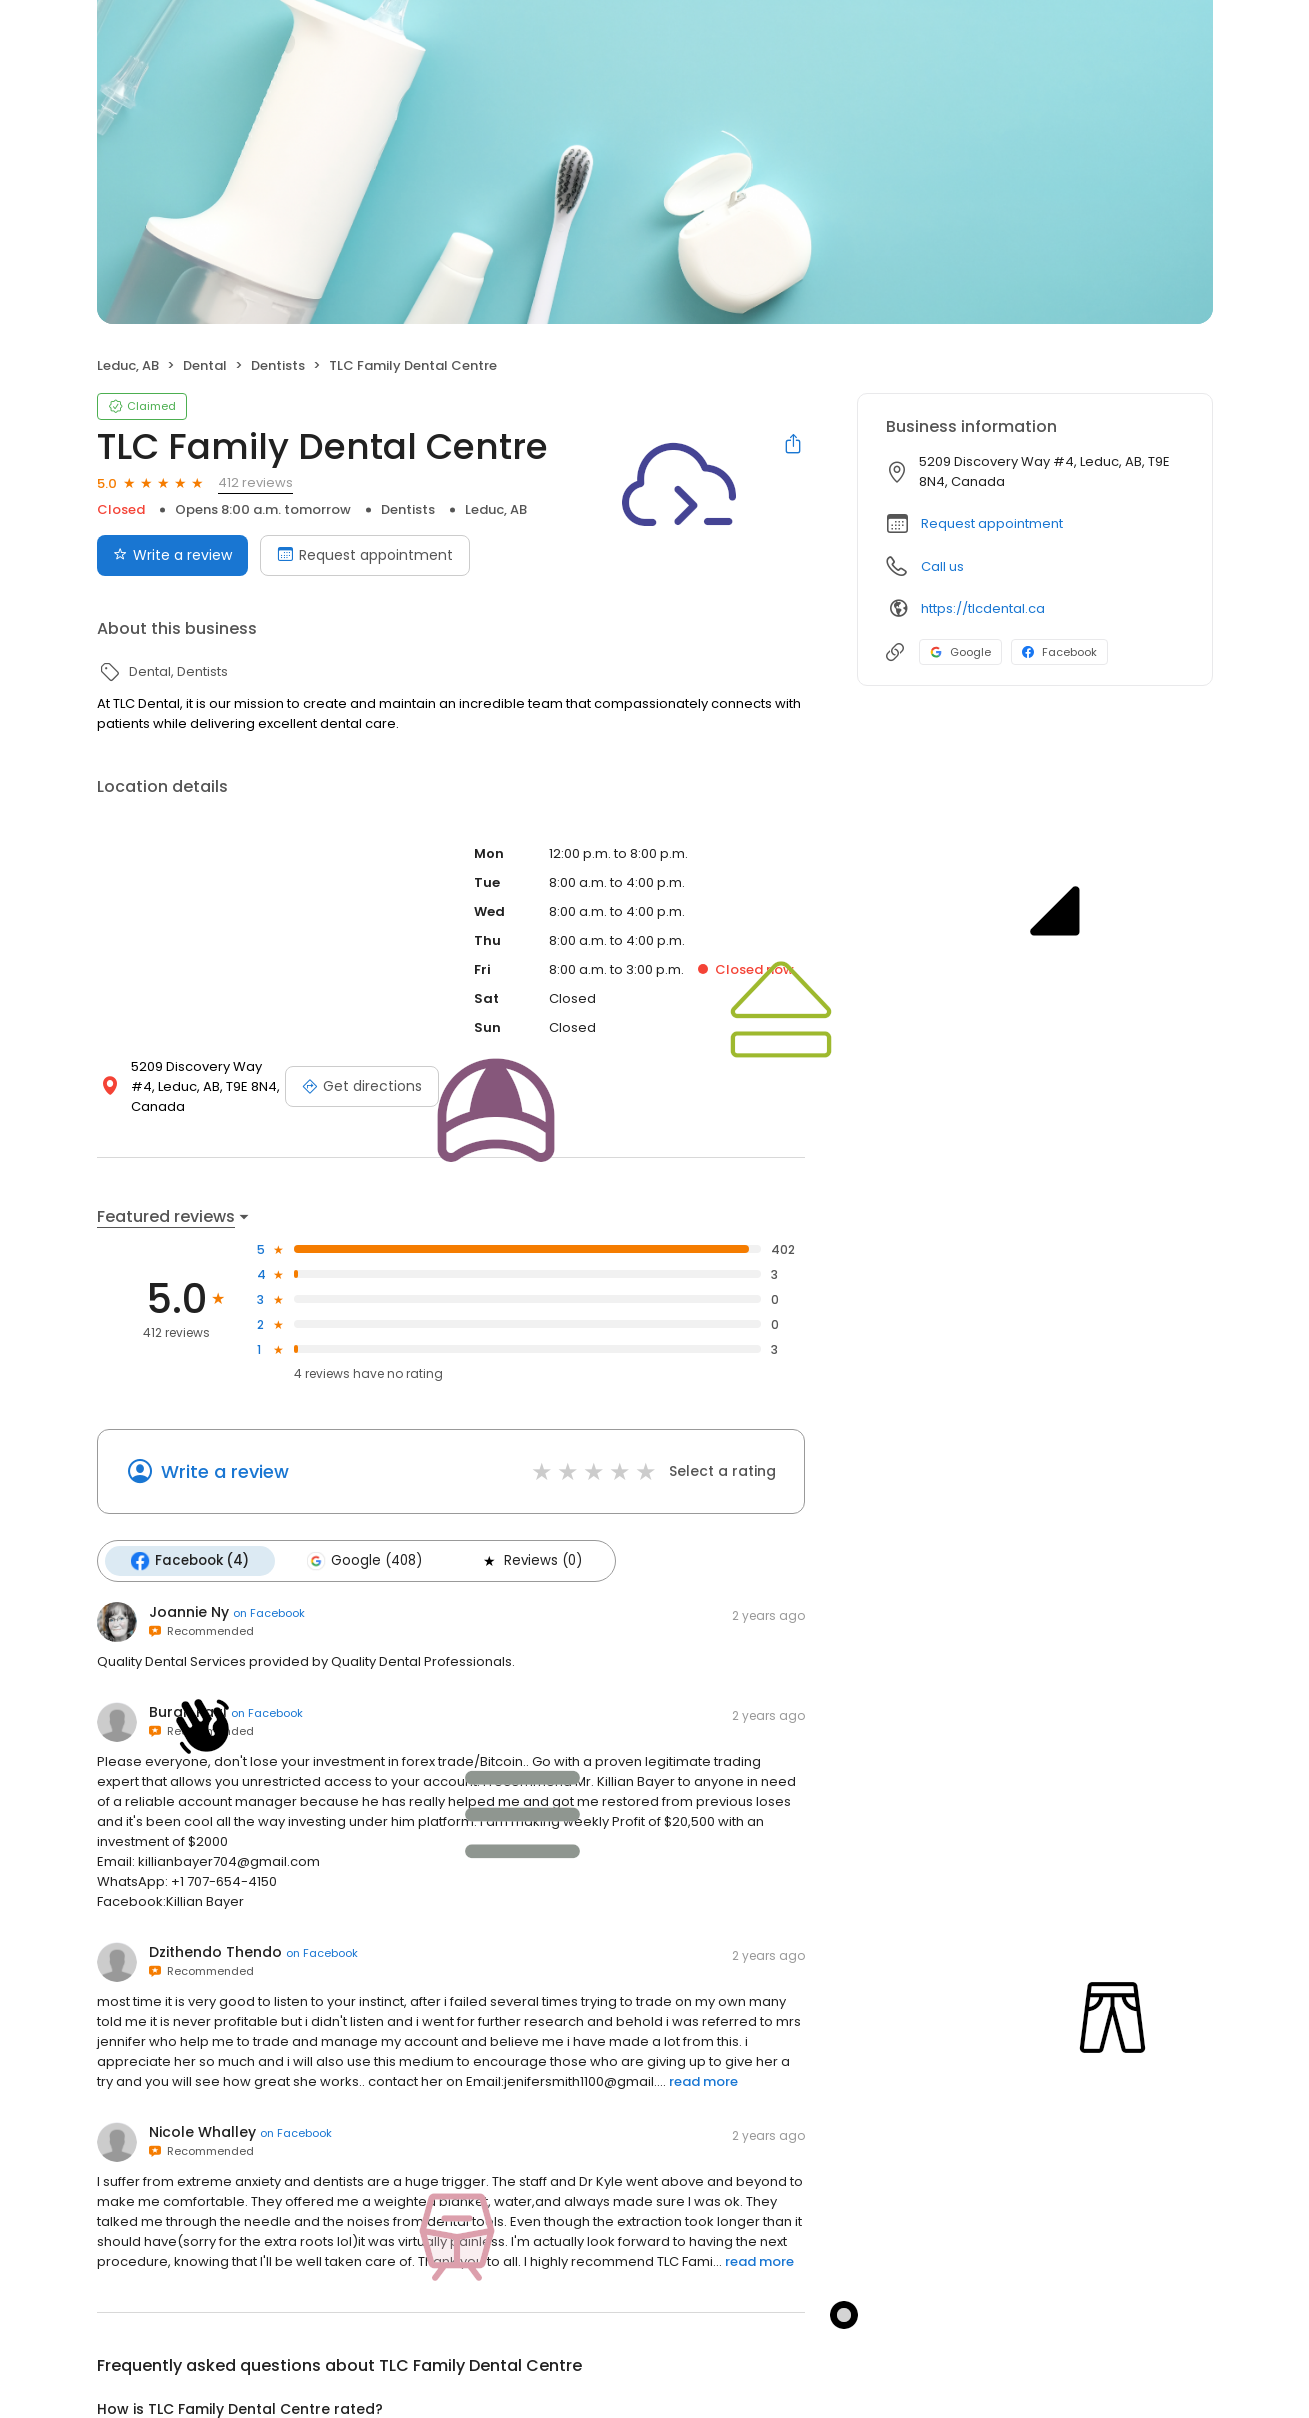  Describe the element at coordinates (679, 488) in the screenshot. I see `access cloud-based AI agent services` at that location.